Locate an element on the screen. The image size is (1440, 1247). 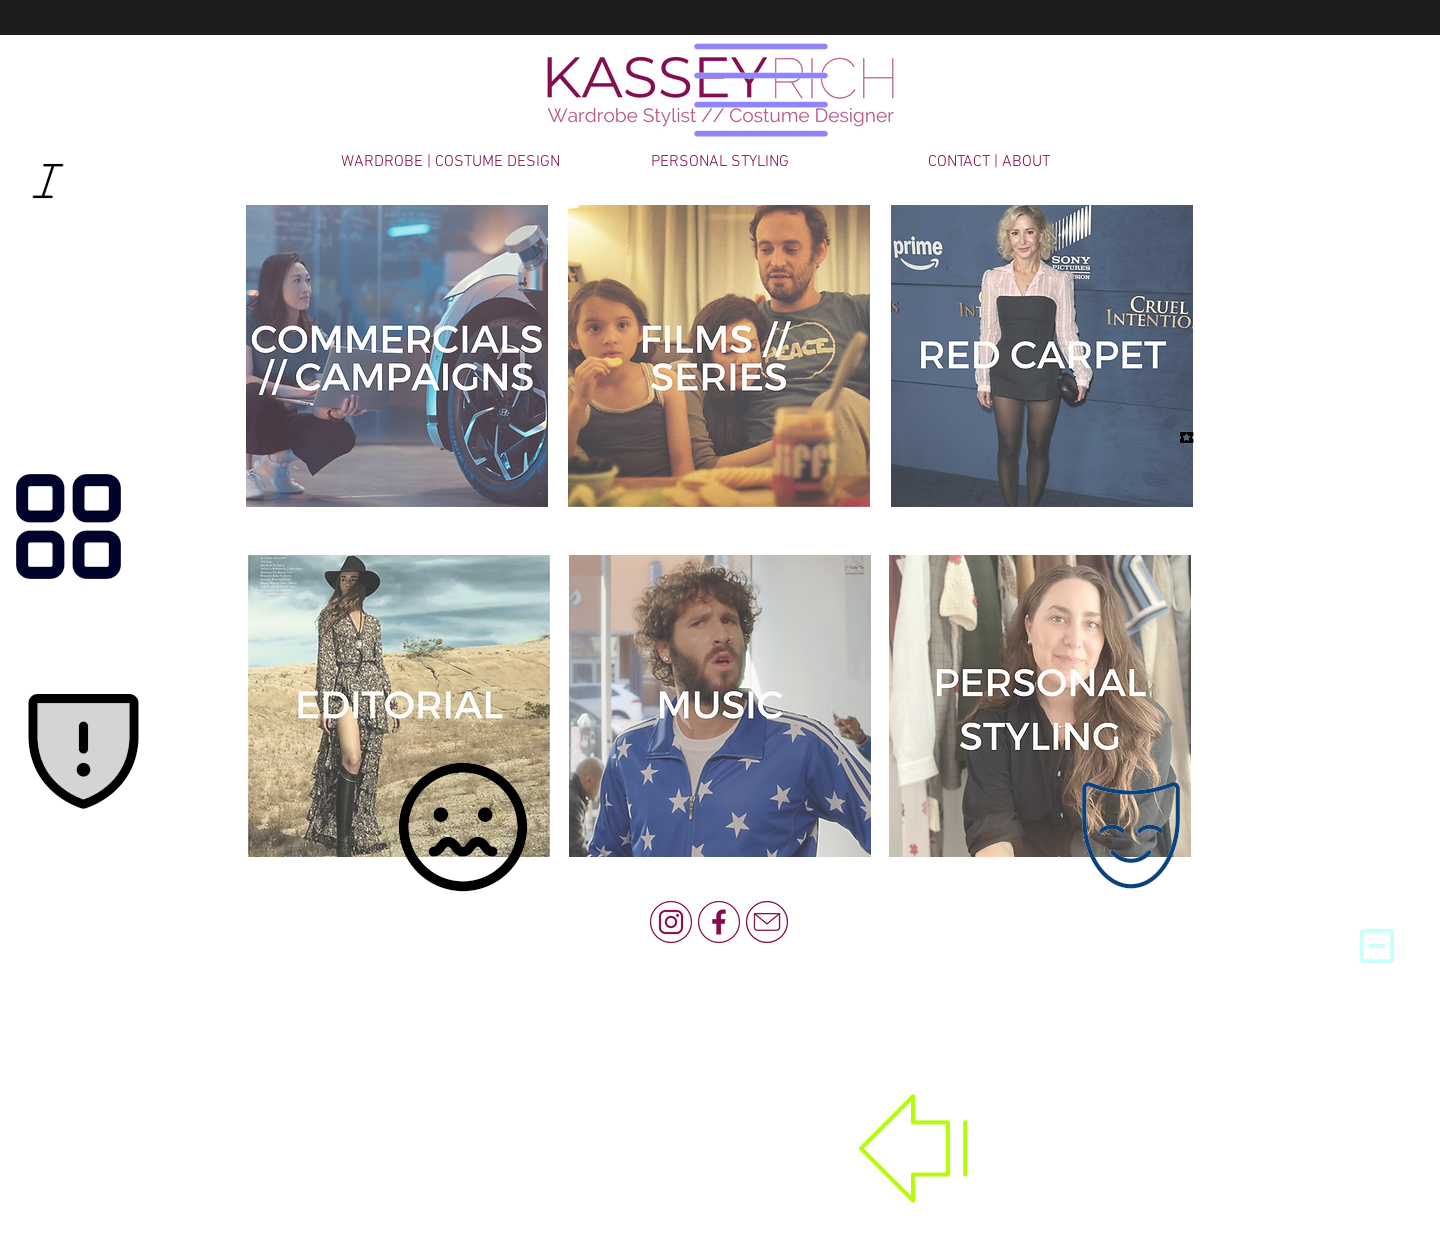
remove or delete an item is located at coordinates (1377, 946).